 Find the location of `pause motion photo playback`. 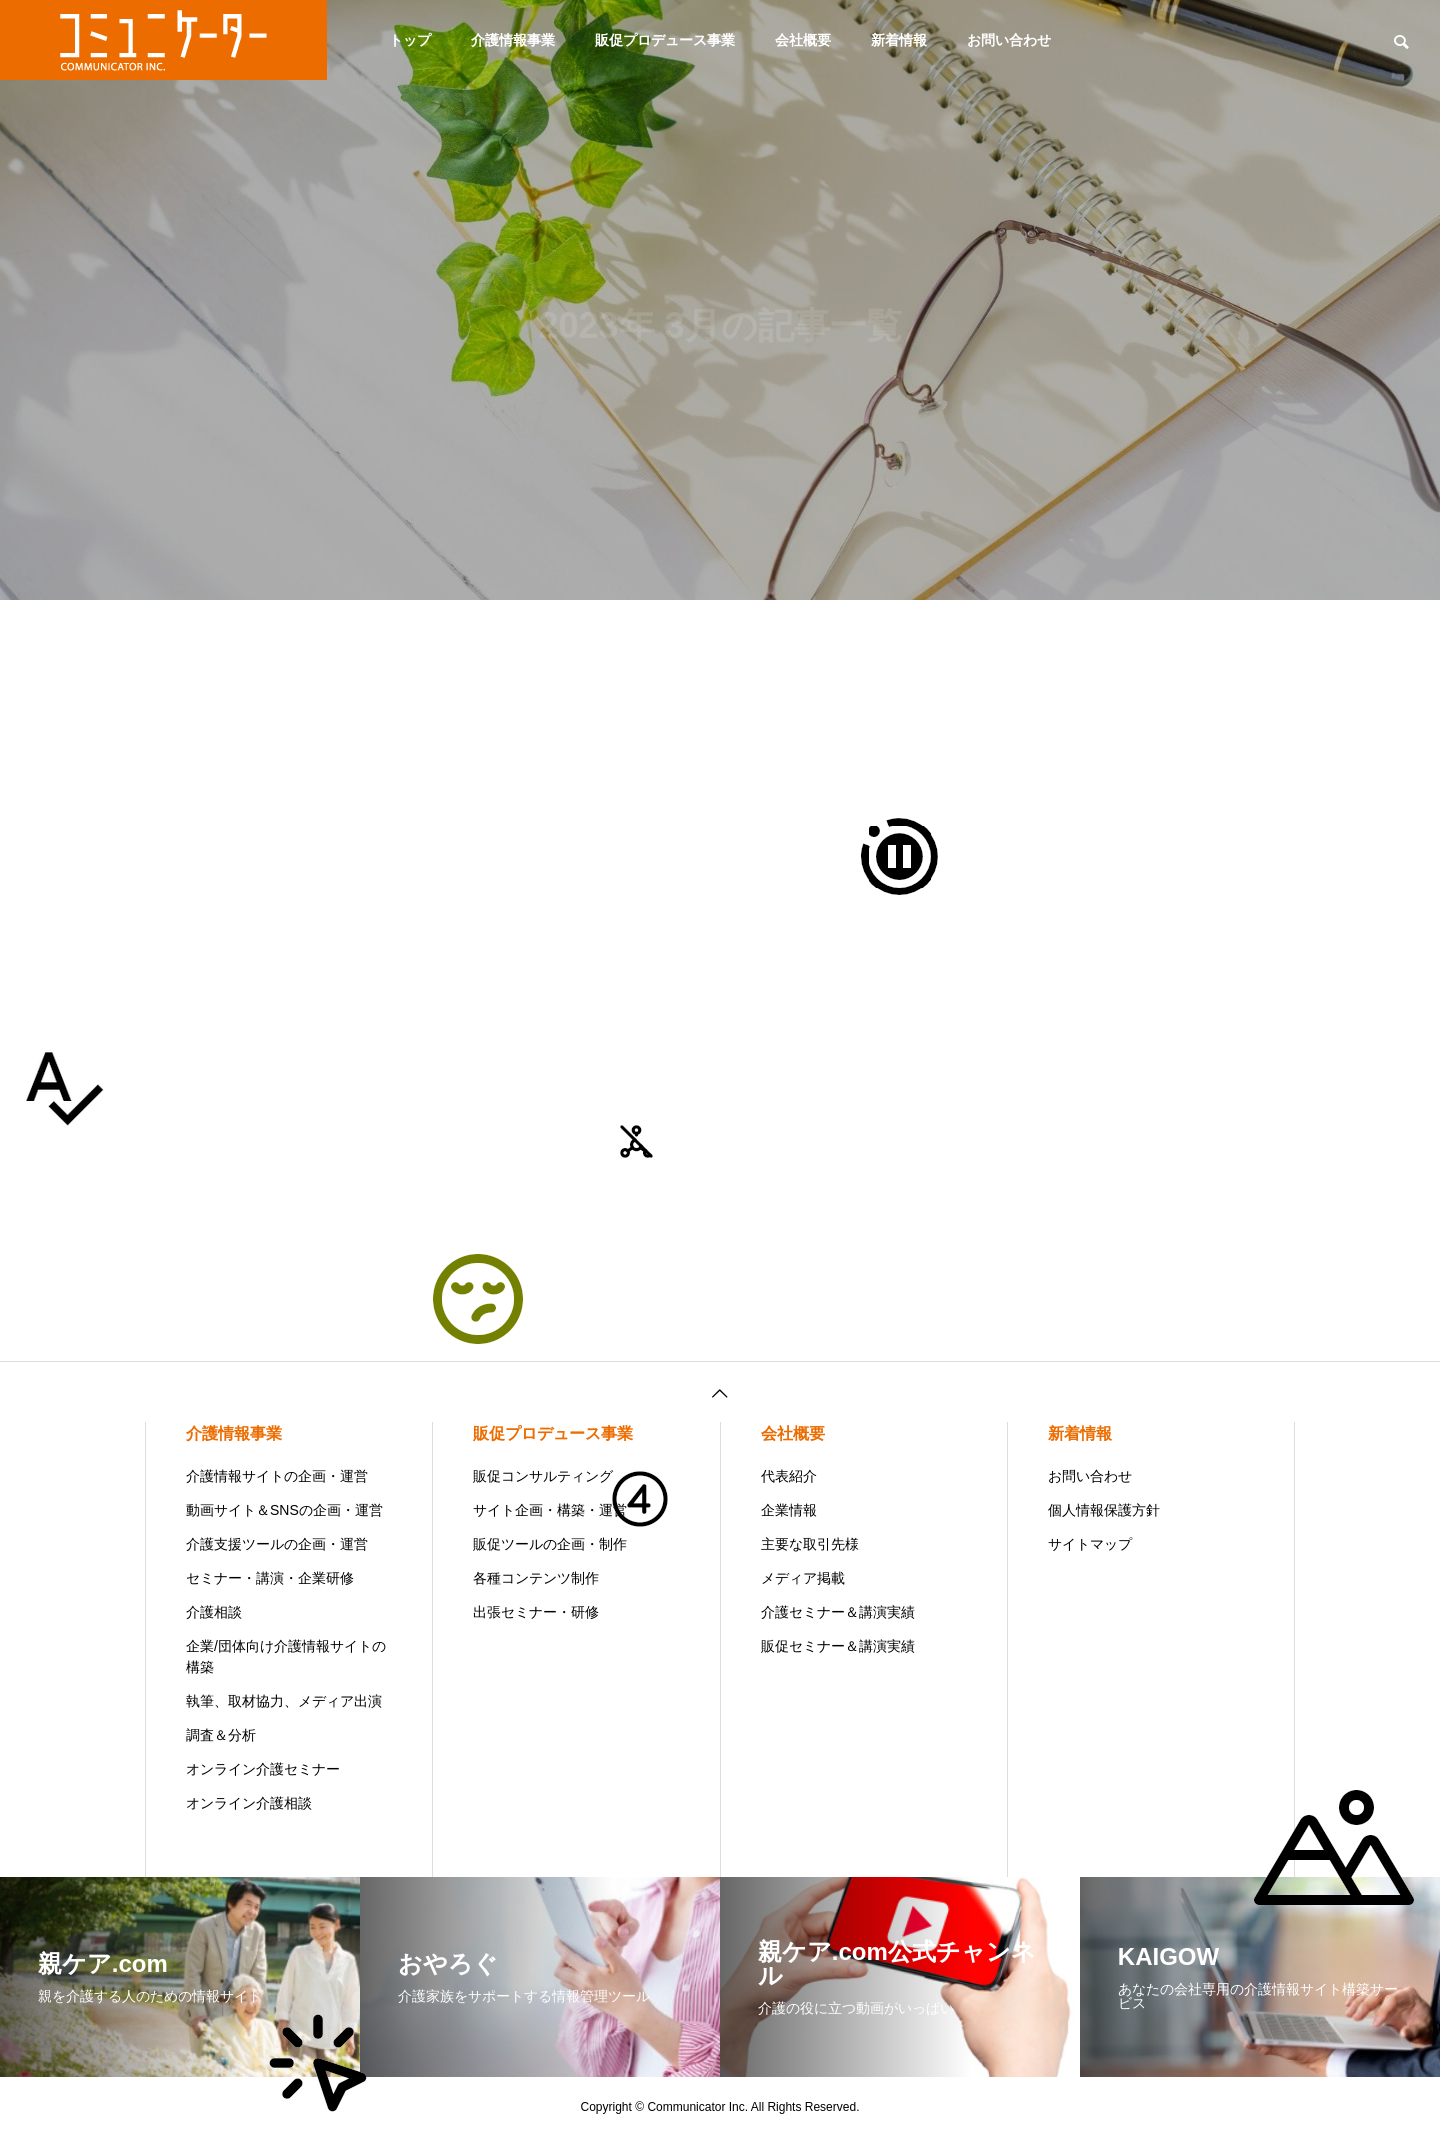

pause motion photo playback is located at coordinates (899, 856).